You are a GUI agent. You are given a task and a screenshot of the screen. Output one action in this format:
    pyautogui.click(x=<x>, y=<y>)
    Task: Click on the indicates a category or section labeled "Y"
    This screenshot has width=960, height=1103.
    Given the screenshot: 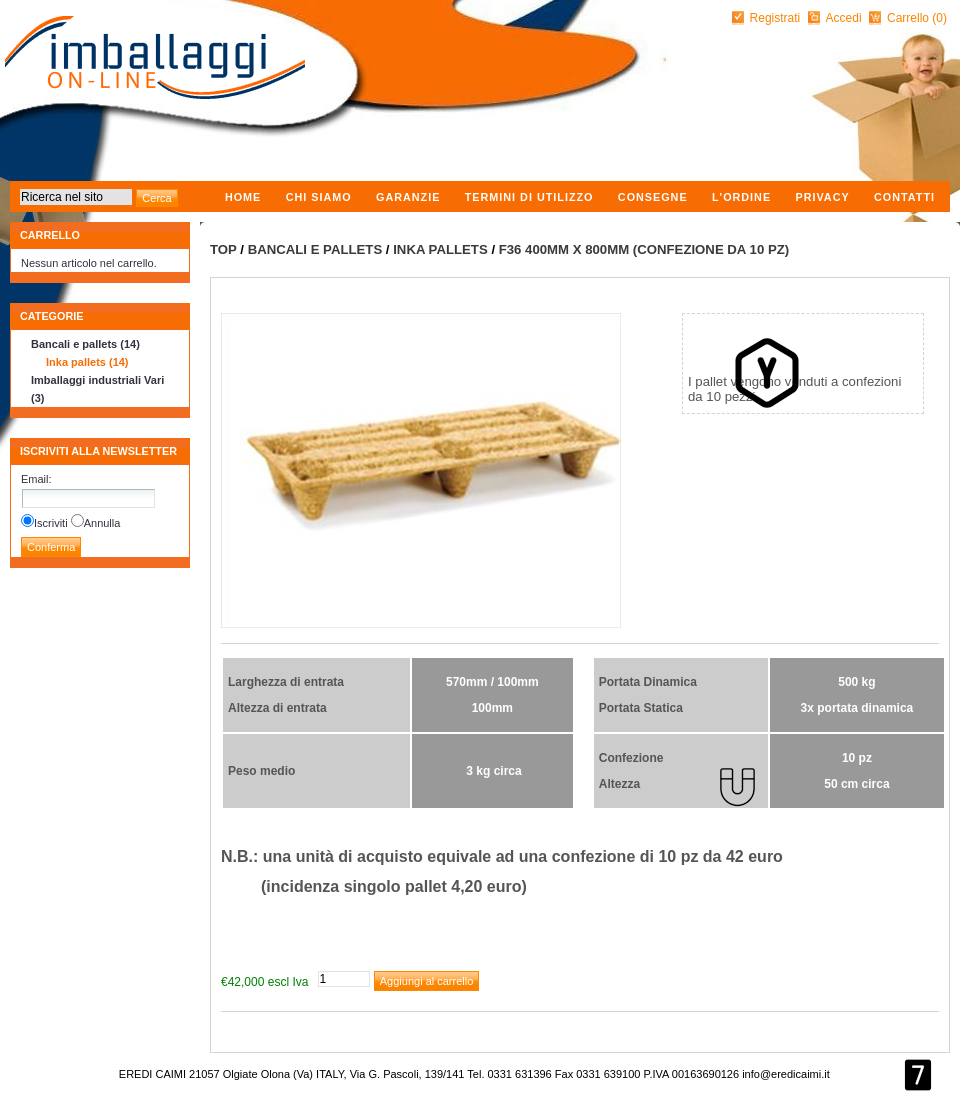 What is the action you would take?
    pyautogui.click(x=767, y=373)
    